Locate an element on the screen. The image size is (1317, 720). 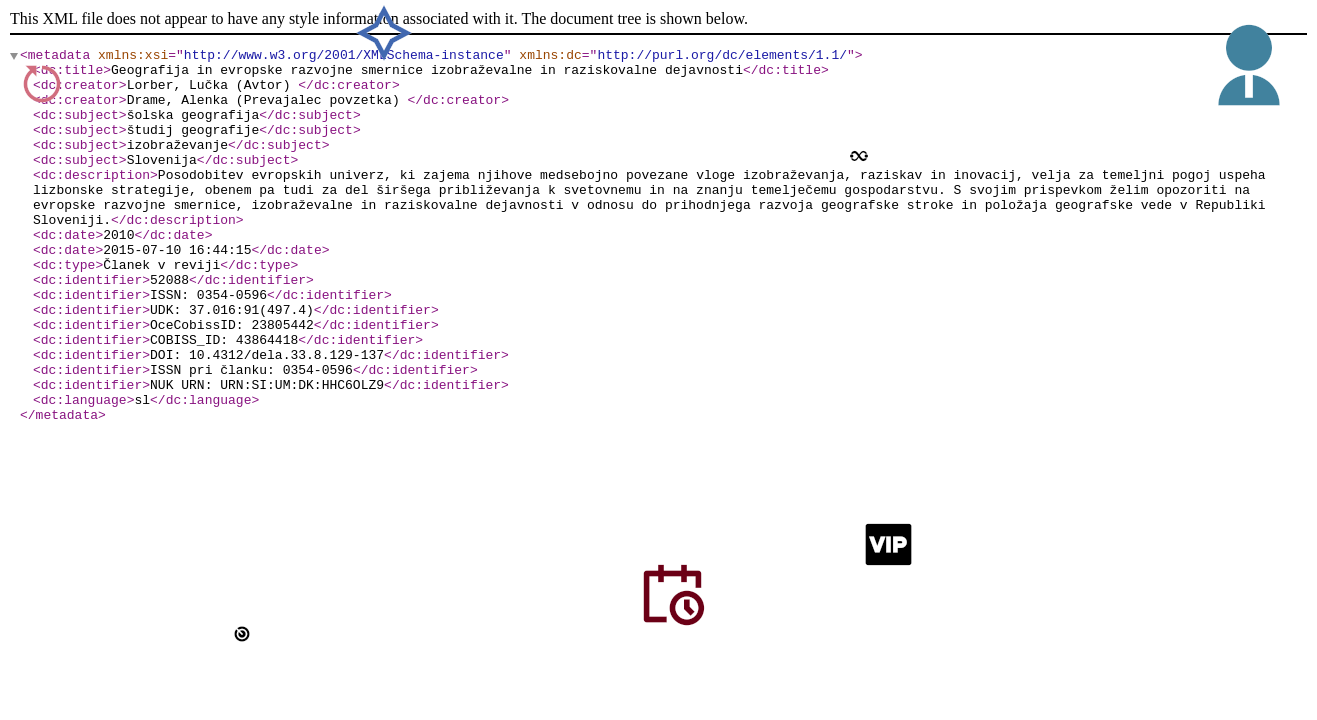
indicates clear or sunny weather conditions is located at coordinates (384, 33).